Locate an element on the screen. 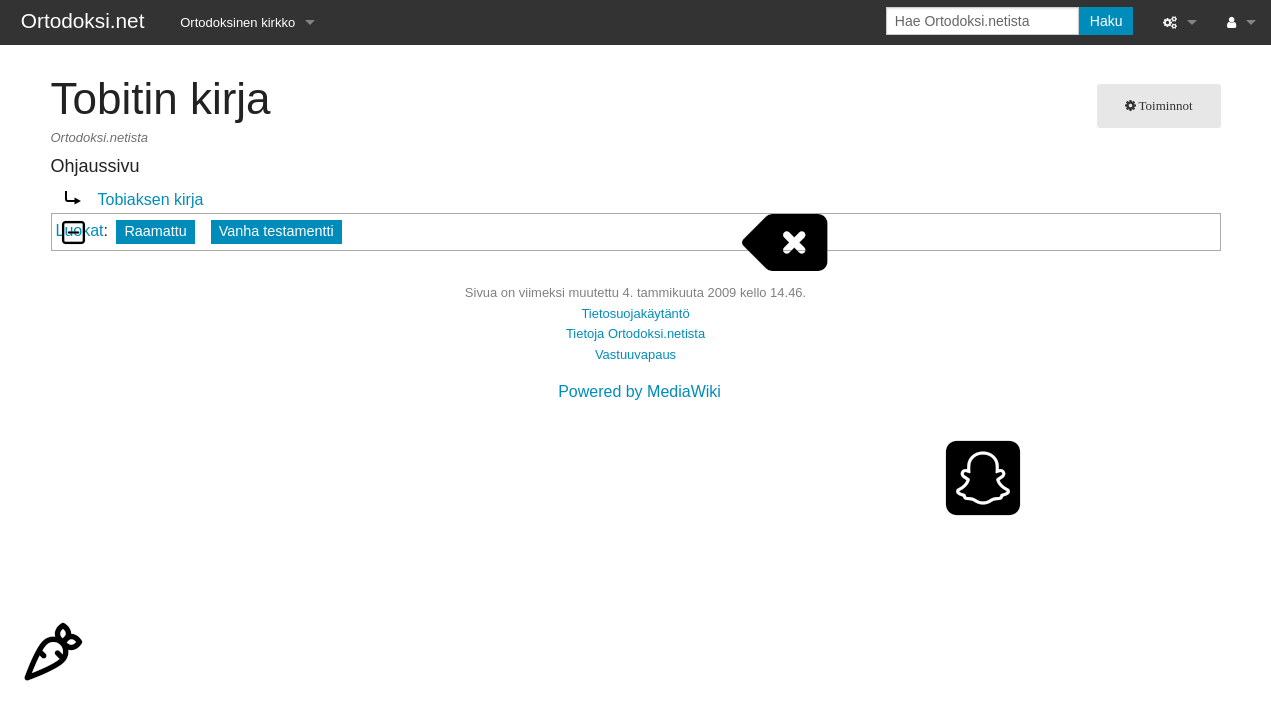  delete the last character typed is located at coordinates (789, 242).